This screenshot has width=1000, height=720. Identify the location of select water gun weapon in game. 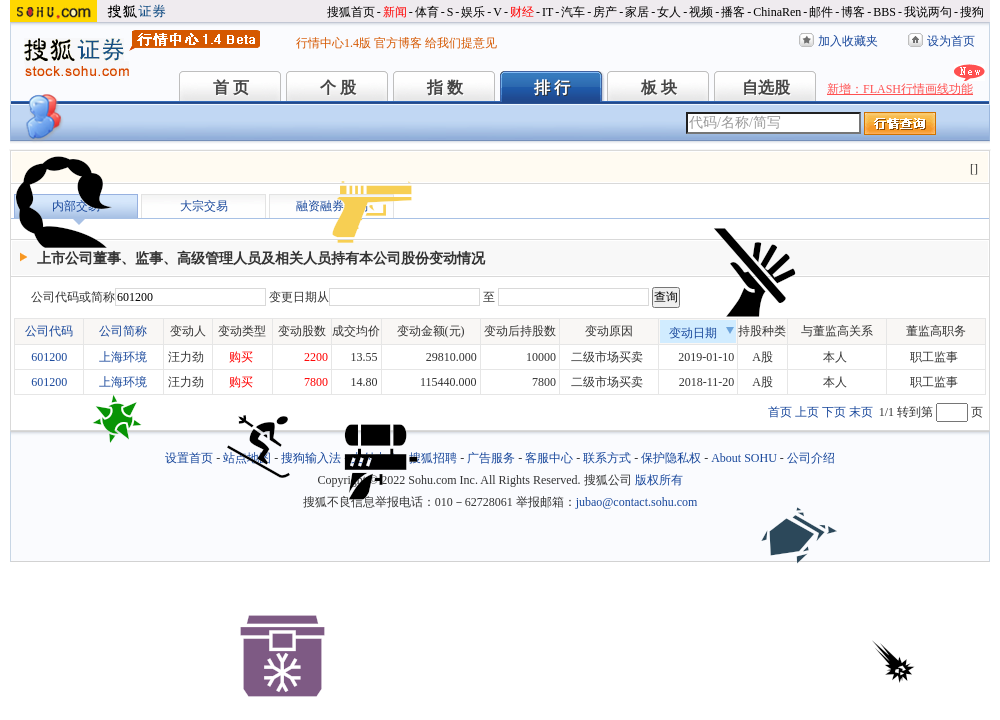
(381, 462).